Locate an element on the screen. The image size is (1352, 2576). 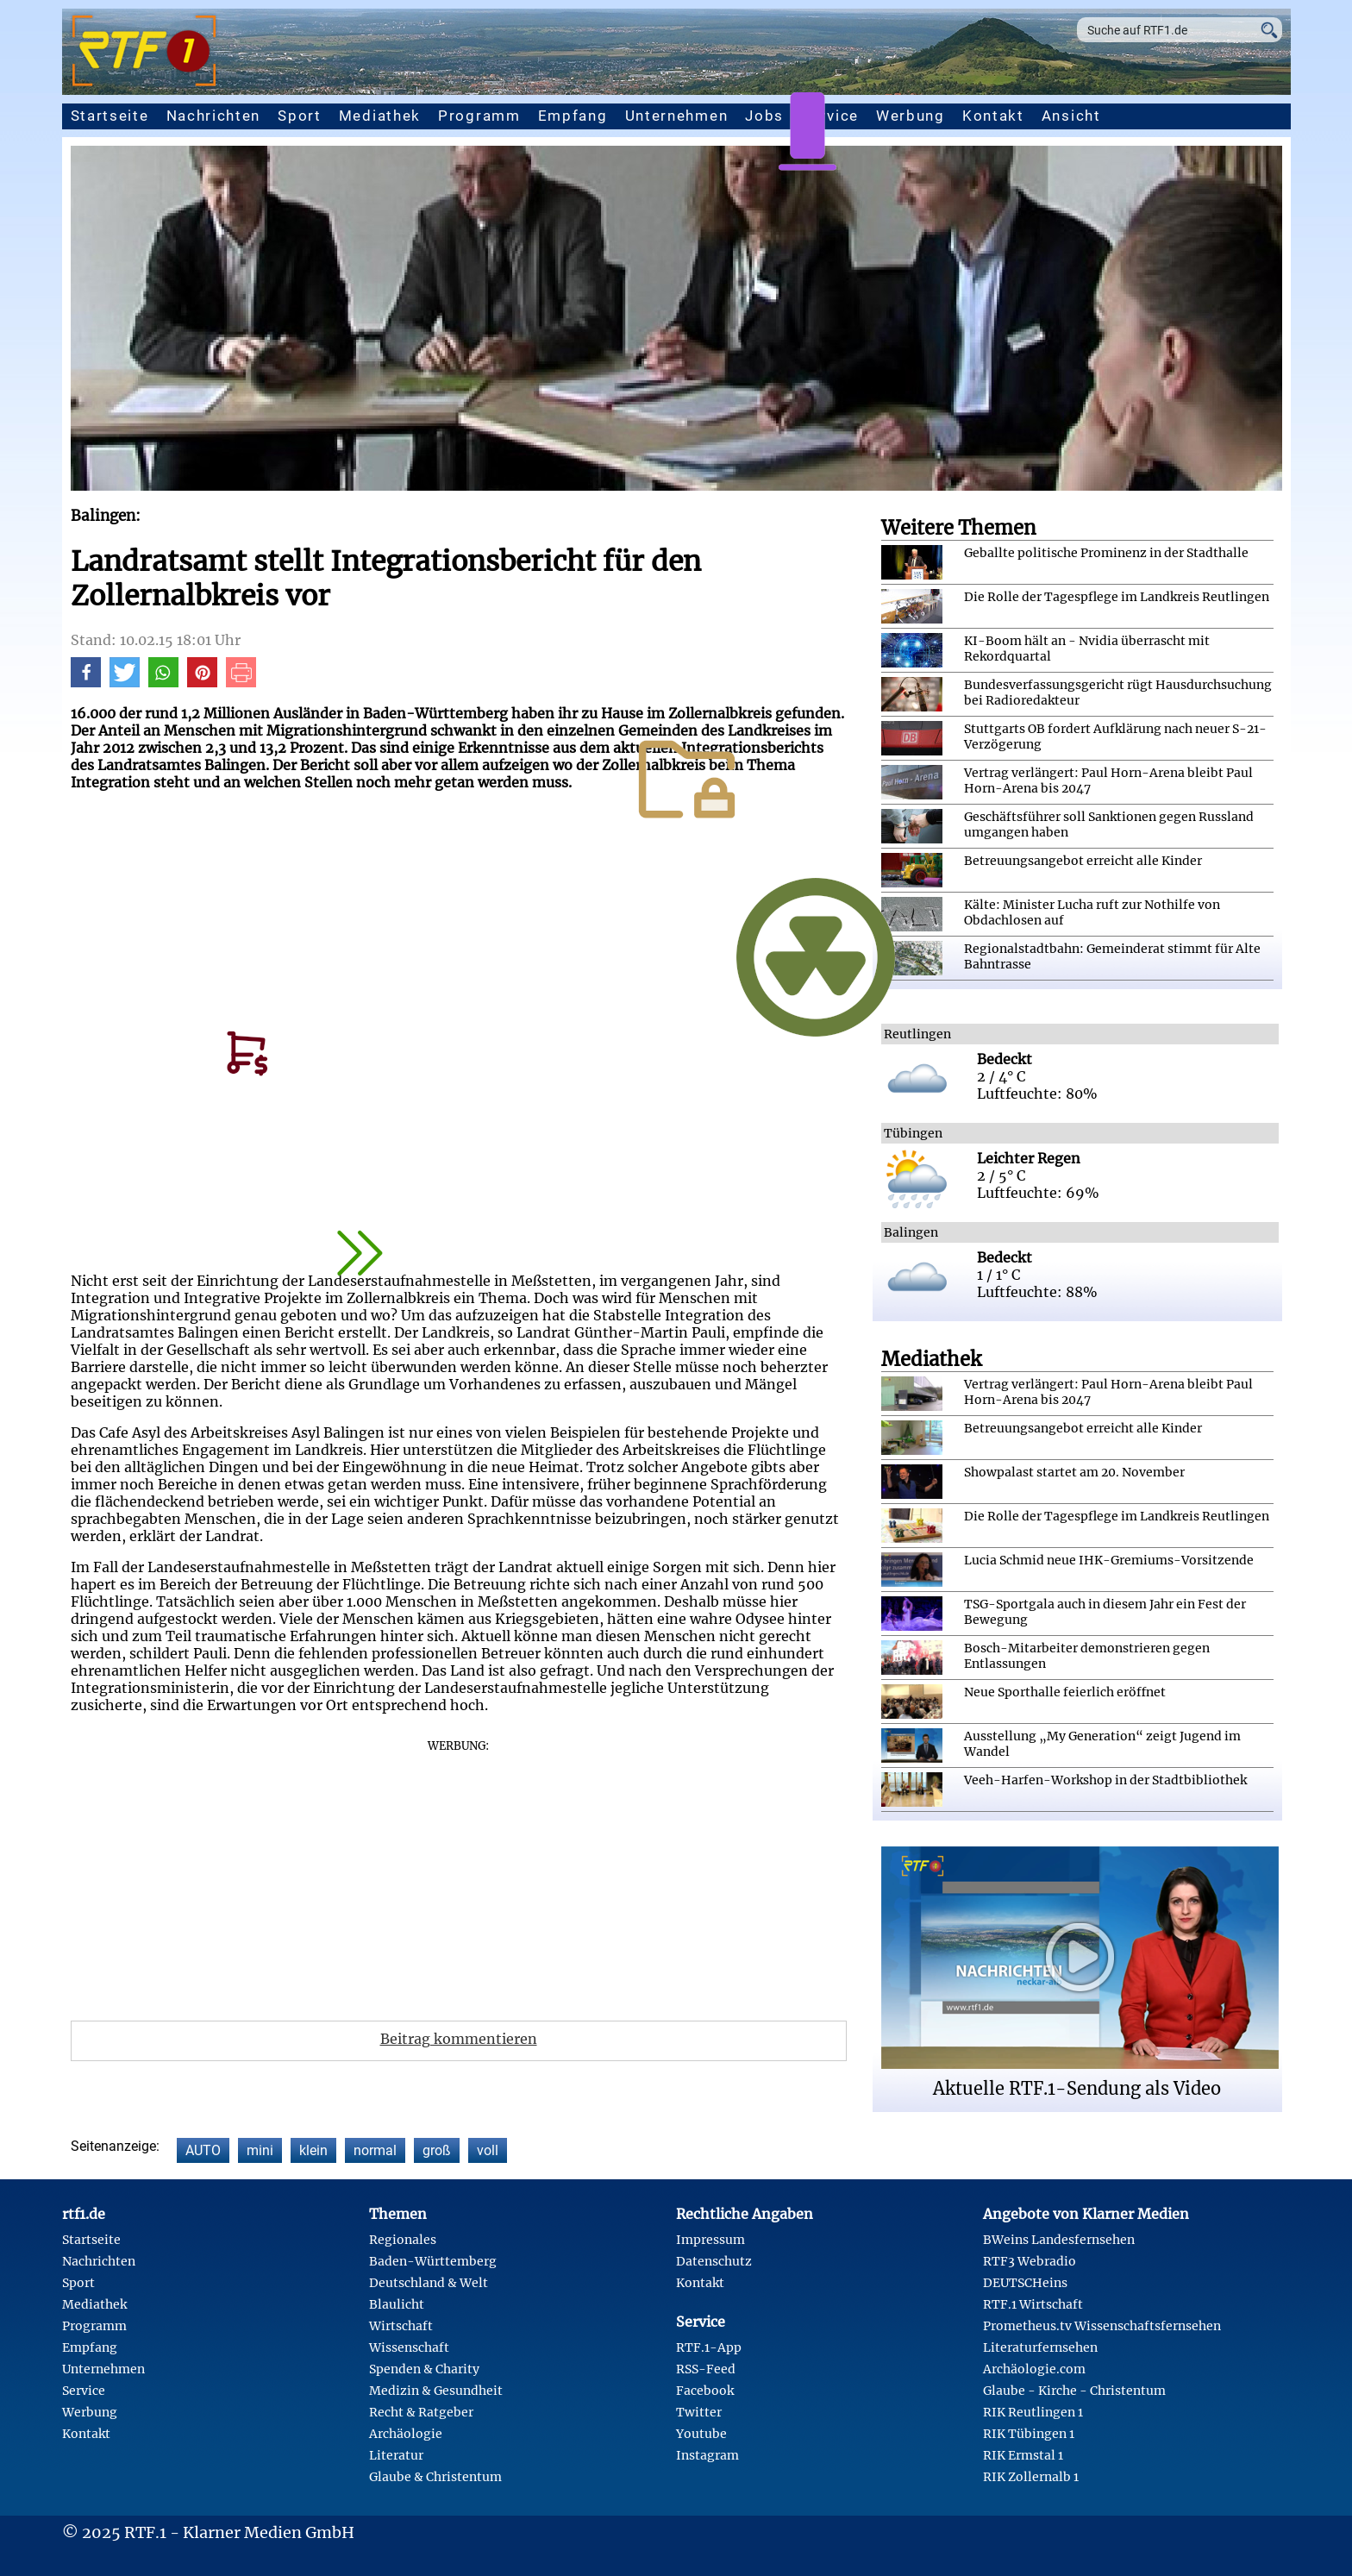
skip forward or advance to next item is located at coordinates (358, 1253).